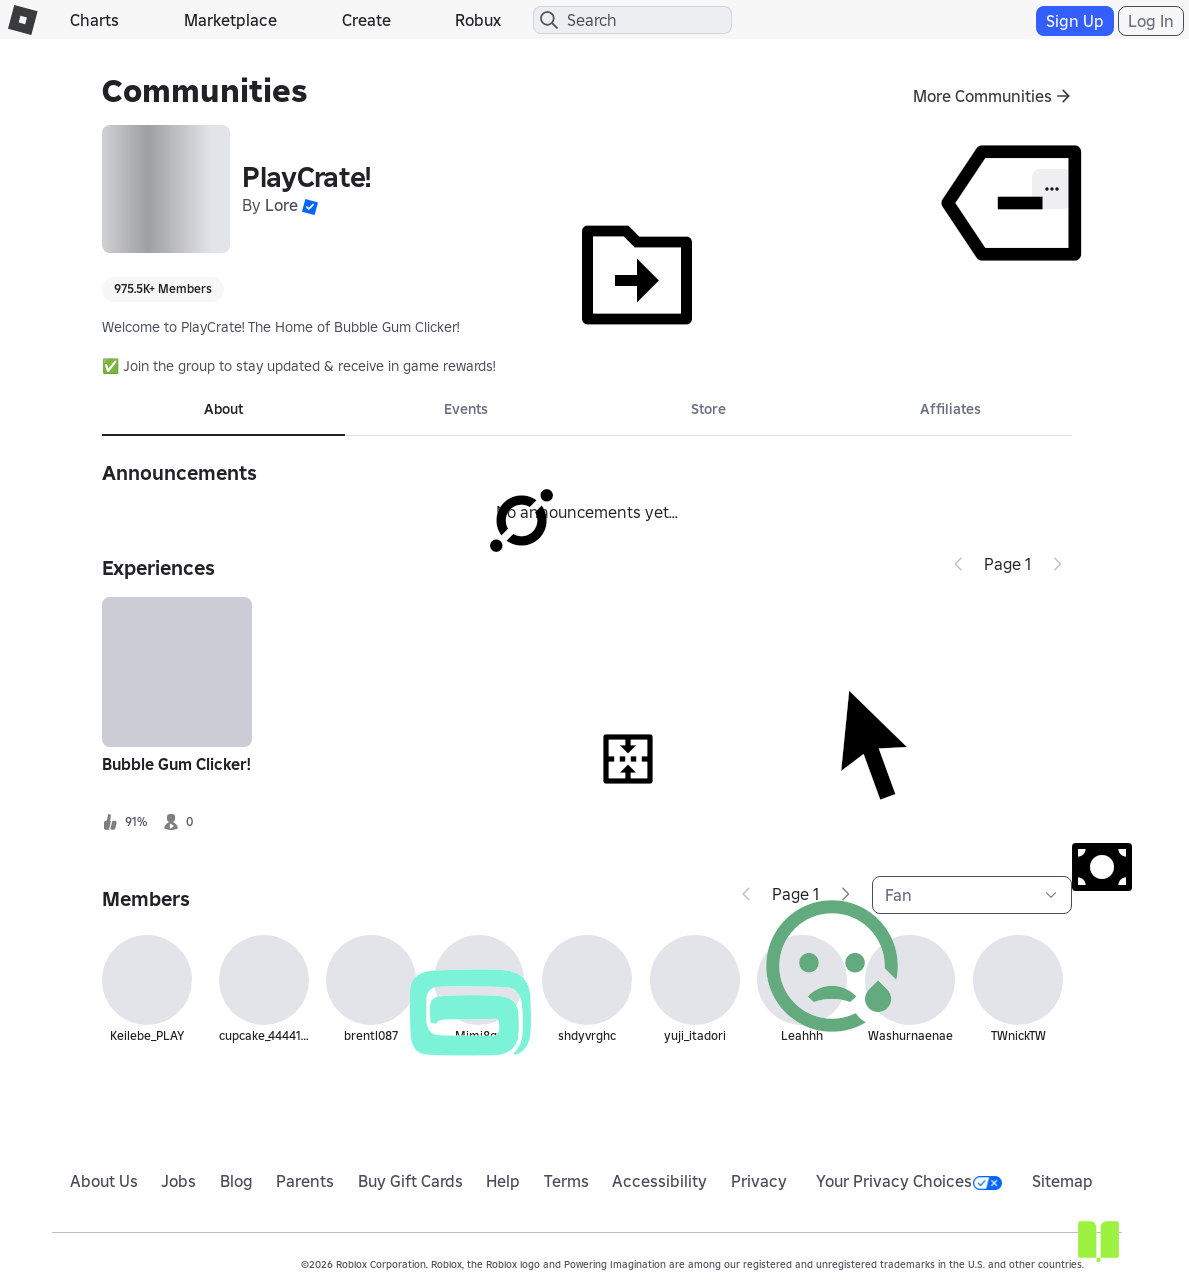 The image size is (1189, 1284). Describe the element at coordinates (628, 759) in the screenshot. I see `merge cells vertically in a table or spreadsheet` at that location.